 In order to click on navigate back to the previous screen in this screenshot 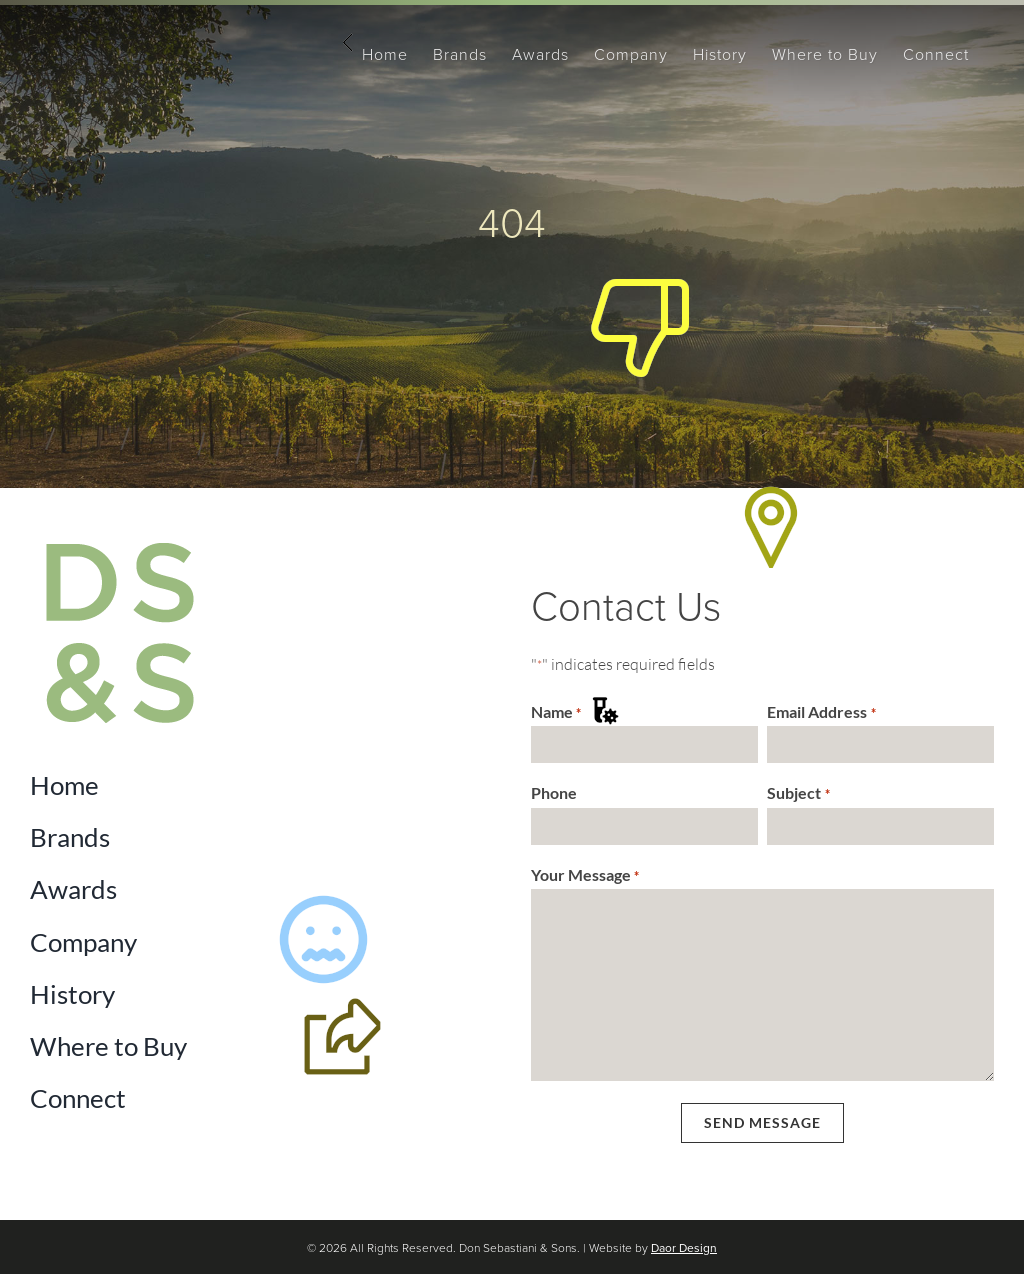, I will do `click(348, 42)`.